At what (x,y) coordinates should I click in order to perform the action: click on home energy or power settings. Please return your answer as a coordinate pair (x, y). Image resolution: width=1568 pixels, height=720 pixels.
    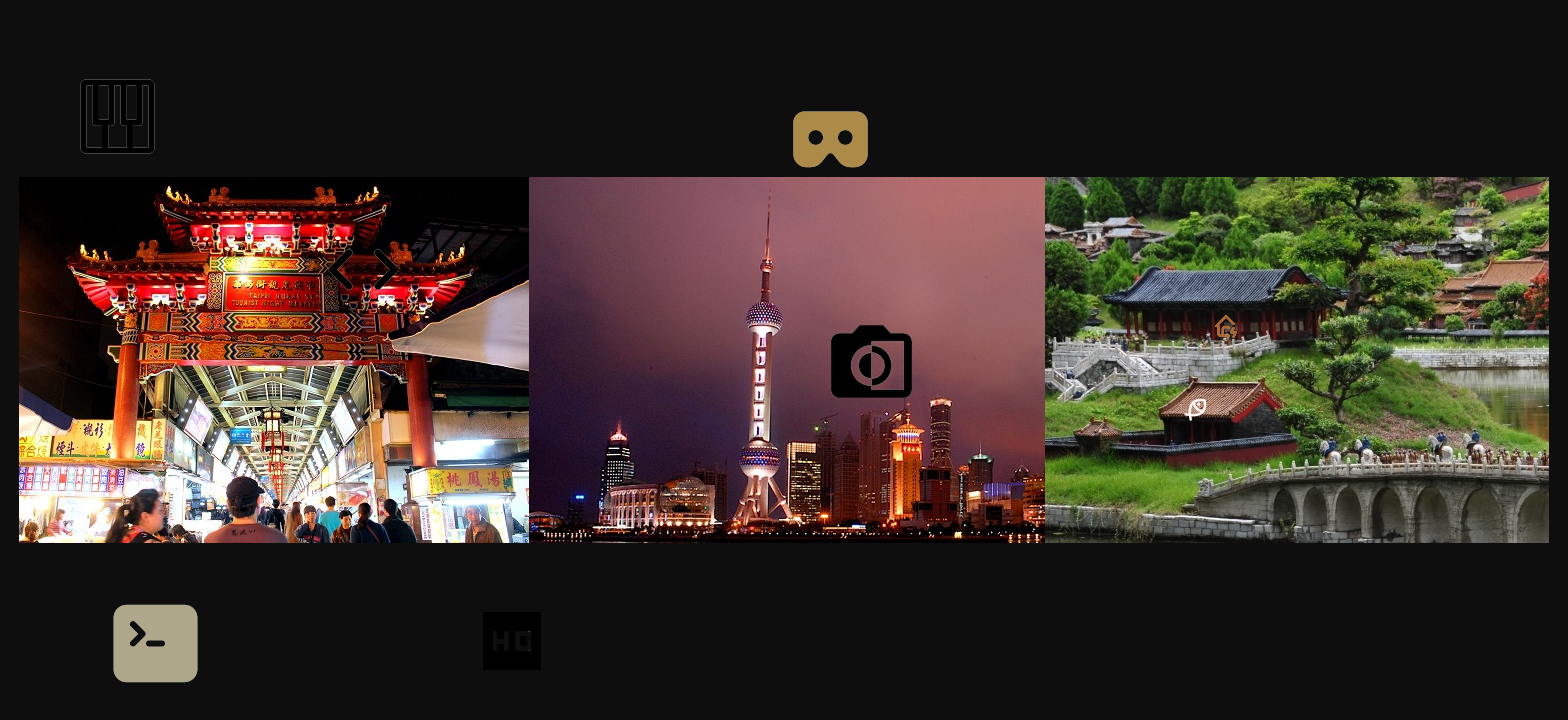
    Looking at the image, I should click on (1226, 326).